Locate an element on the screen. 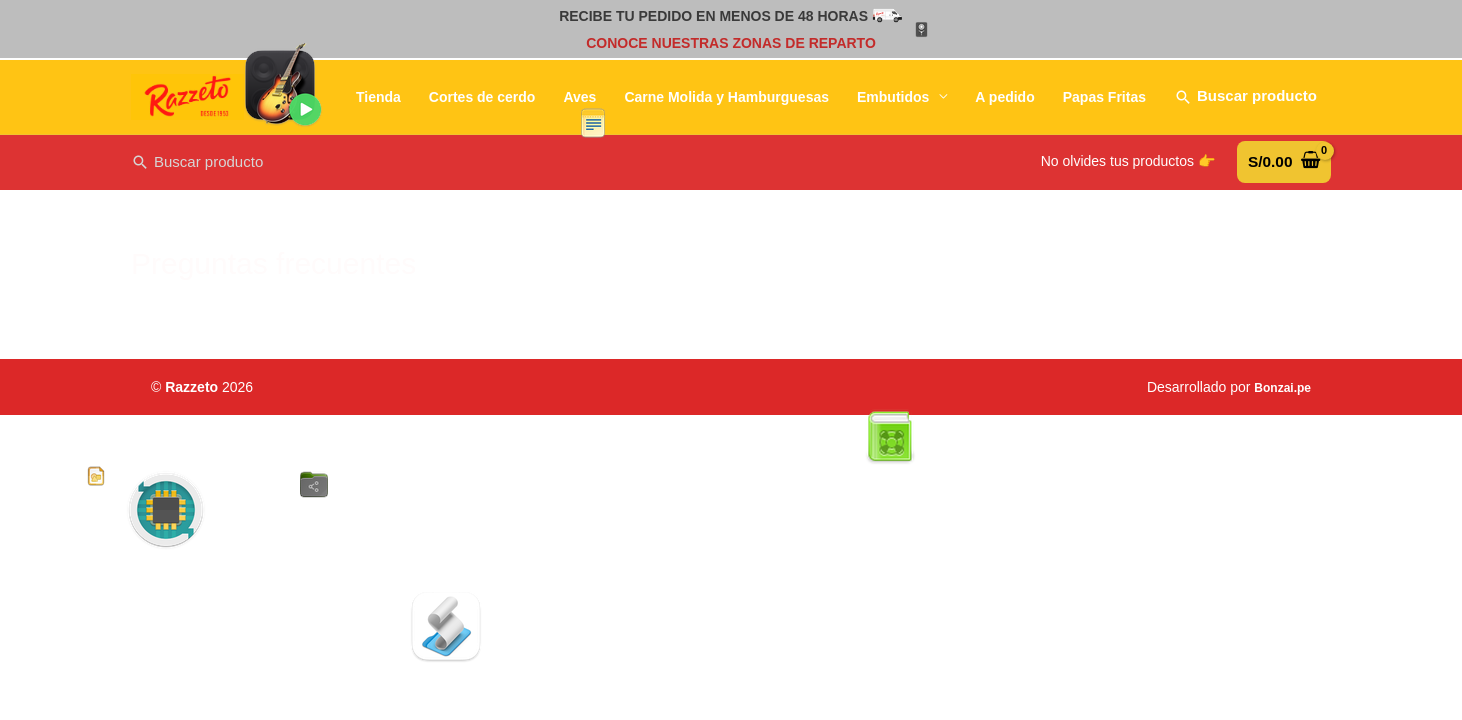 The image size is (1462, 720). open the notes application is located at coordinates (593, 123).